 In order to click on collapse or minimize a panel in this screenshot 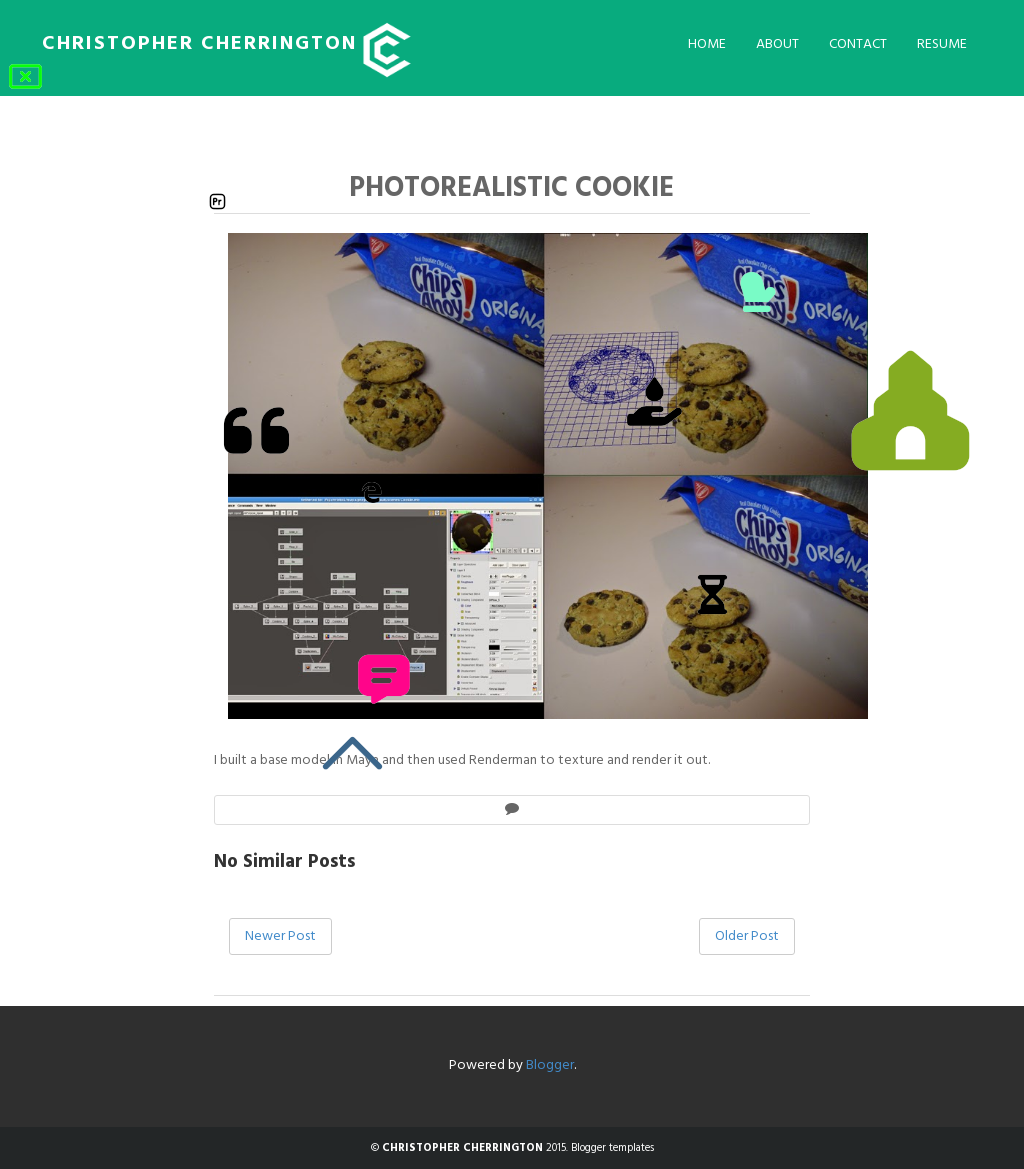, I will do `click(352, 769)`.